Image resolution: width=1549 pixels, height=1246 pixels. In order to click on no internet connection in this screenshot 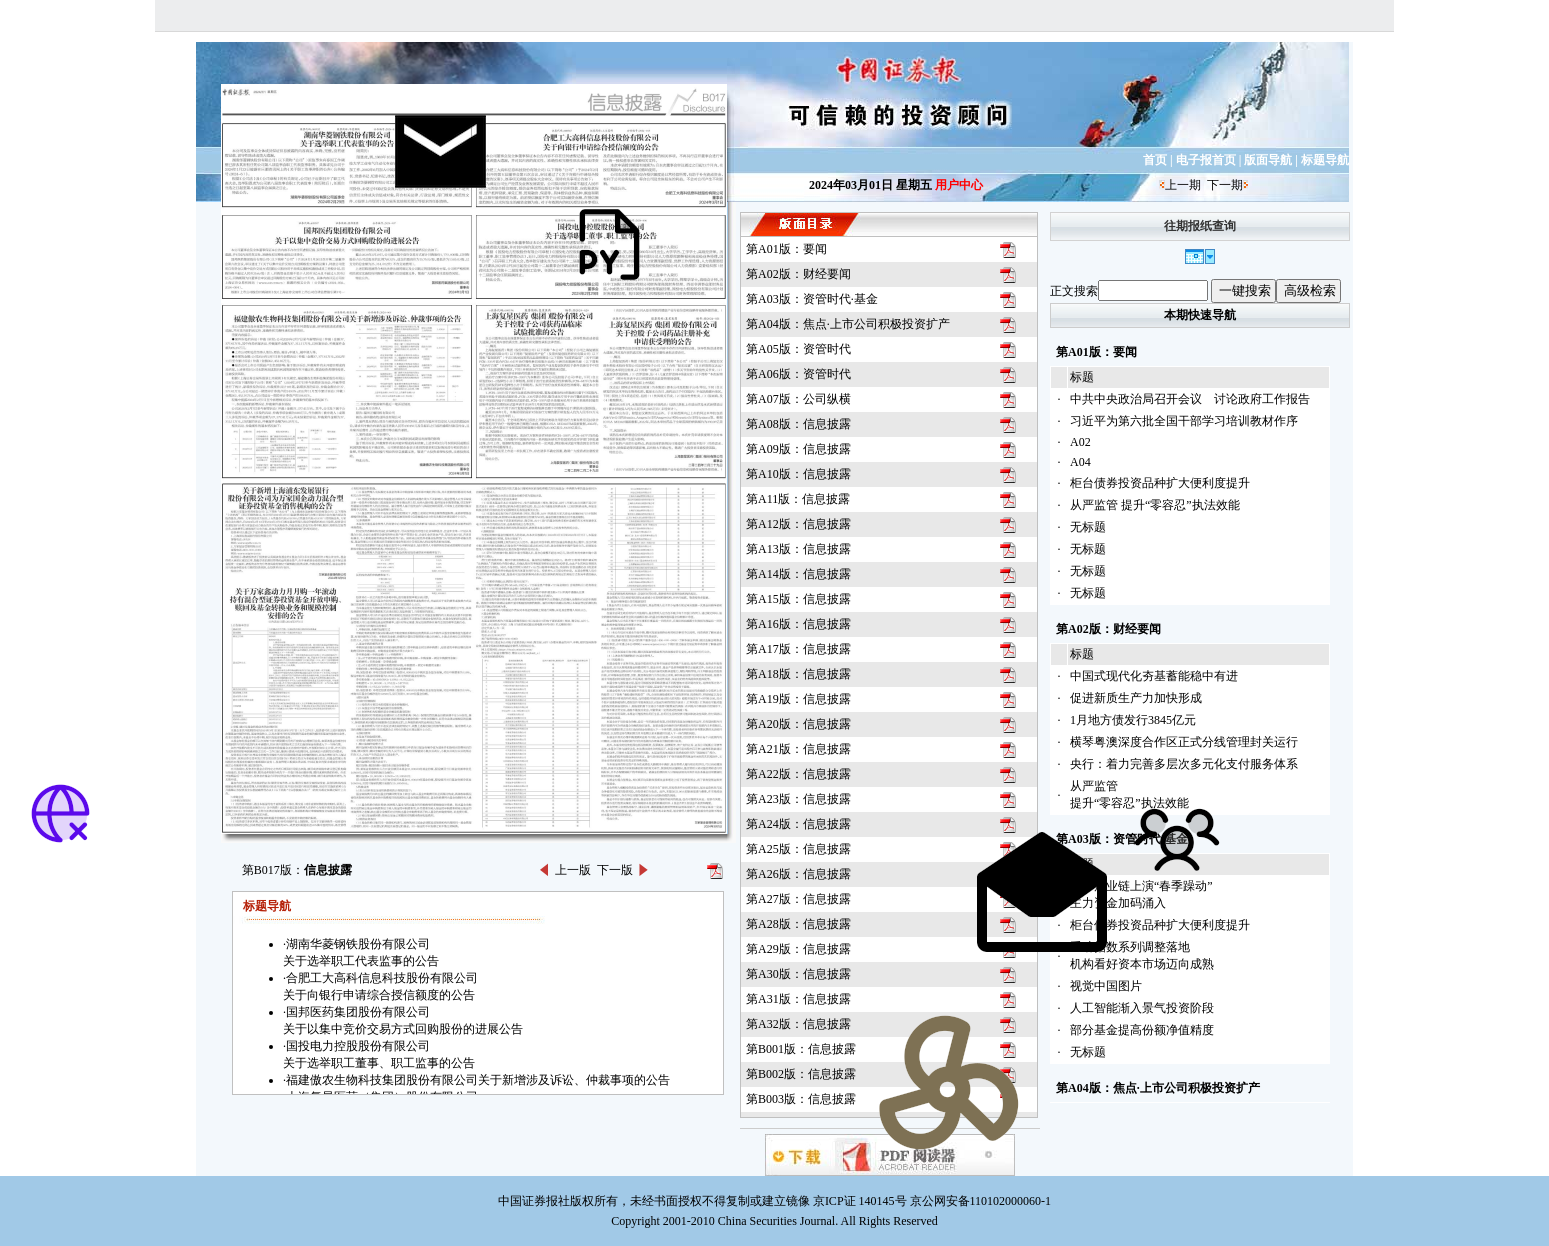, I will do `click(60, 813)`.